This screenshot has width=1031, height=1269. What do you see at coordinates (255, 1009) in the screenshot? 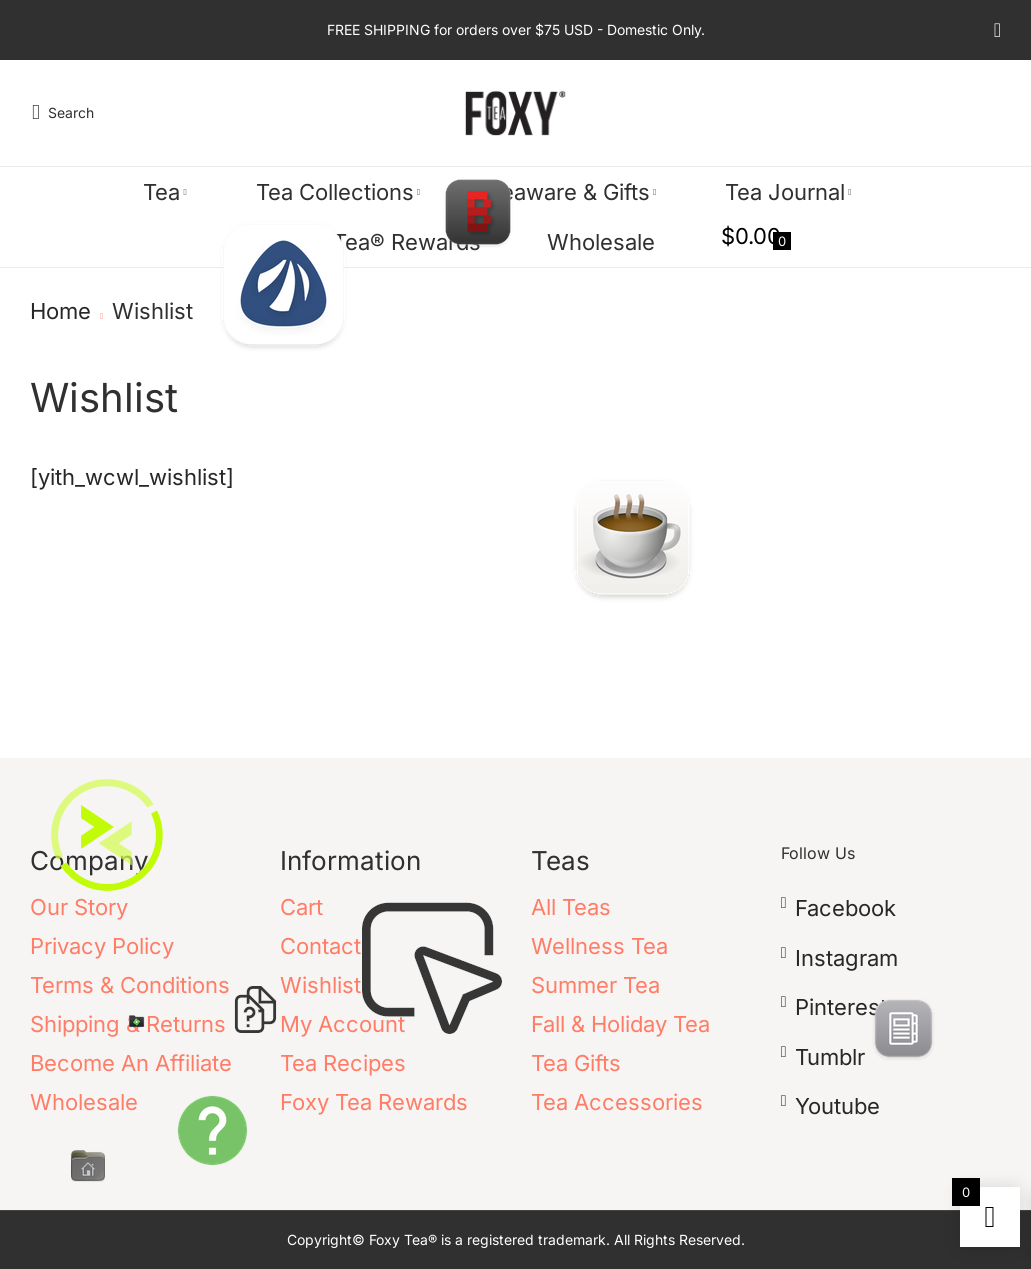
I see `access frequently asked questions` at bounding box center [255, 1009].